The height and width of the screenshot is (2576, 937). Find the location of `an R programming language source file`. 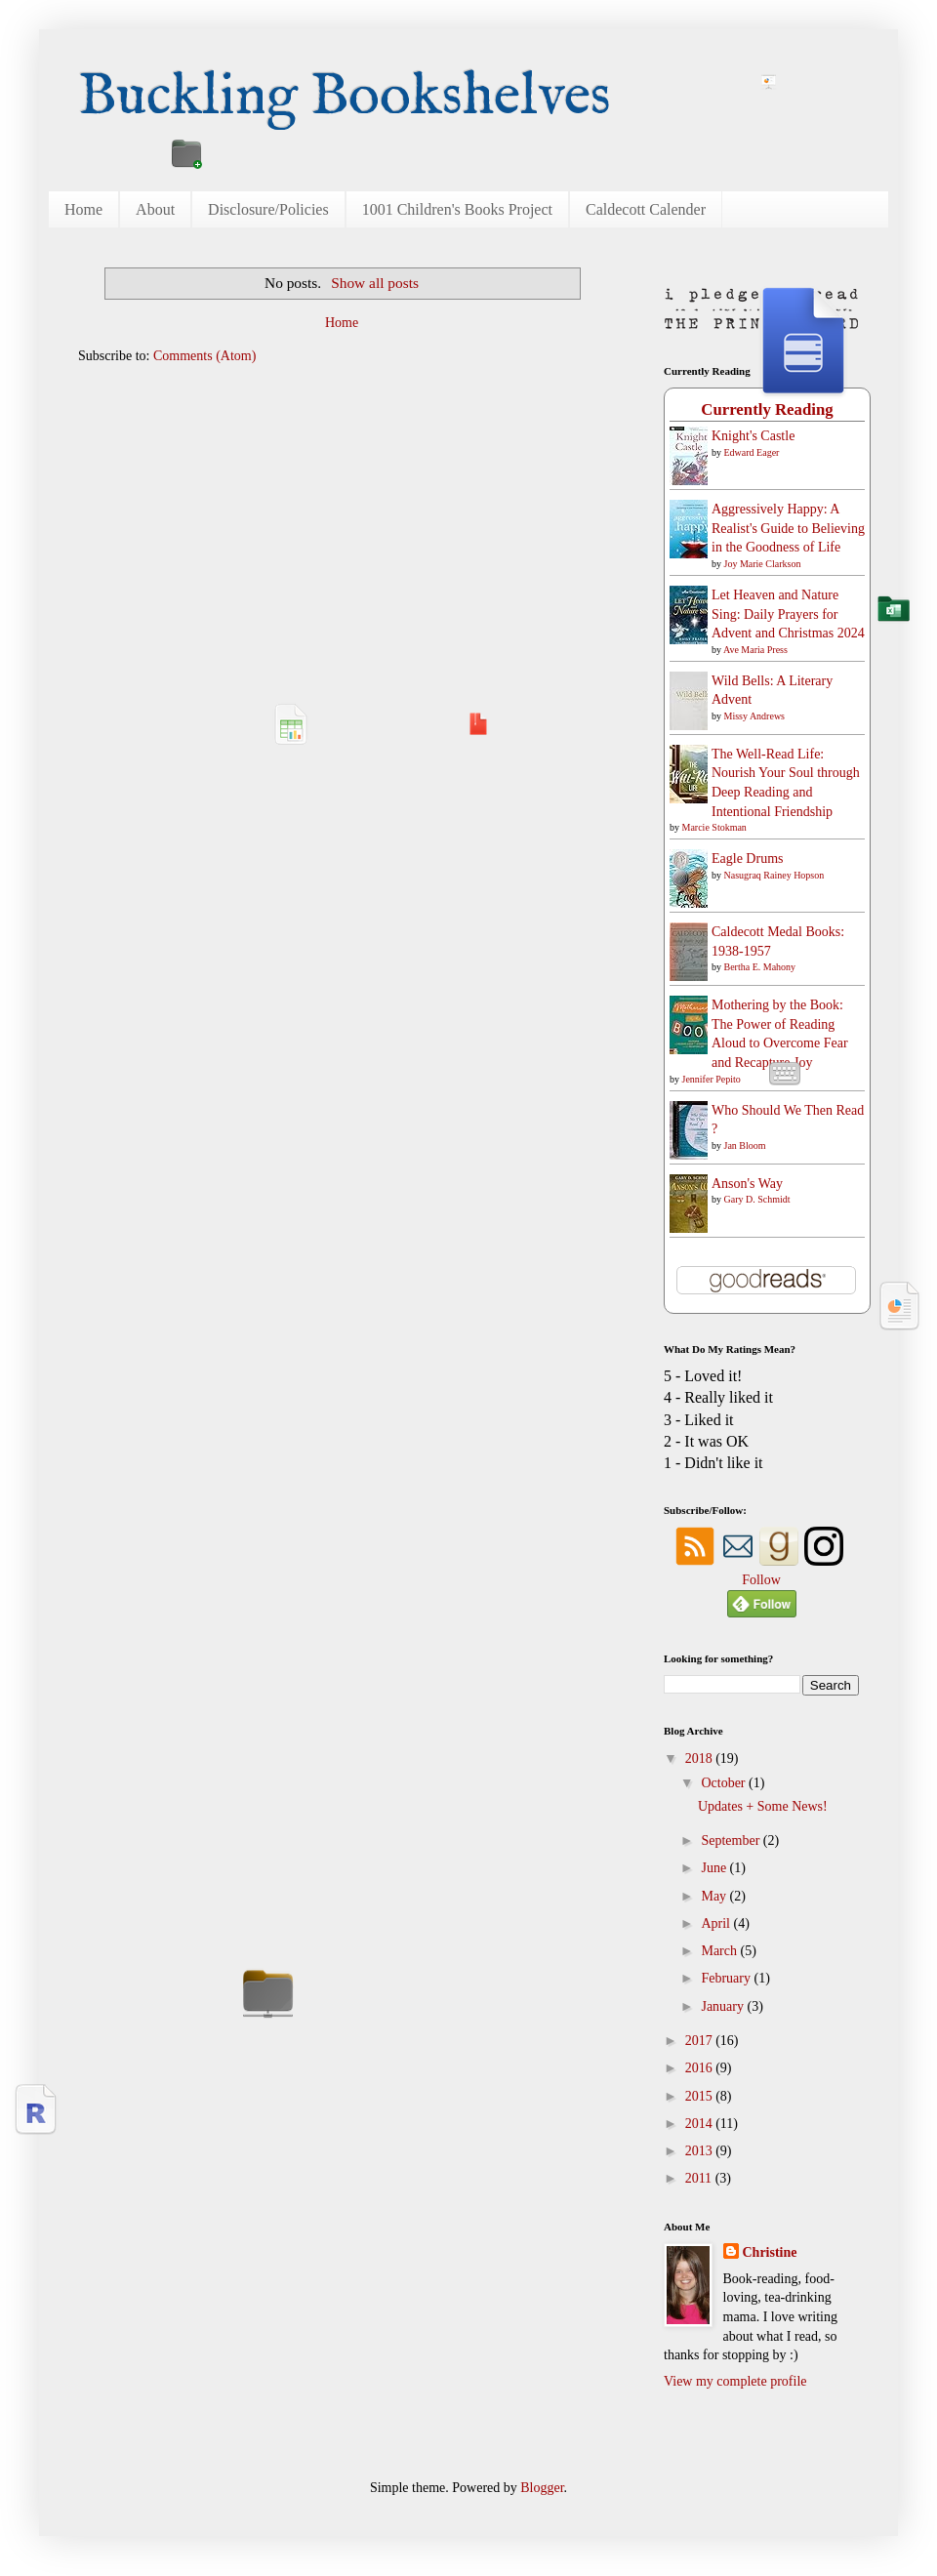

an R programming language source file is located at coordinates (35, 2108).